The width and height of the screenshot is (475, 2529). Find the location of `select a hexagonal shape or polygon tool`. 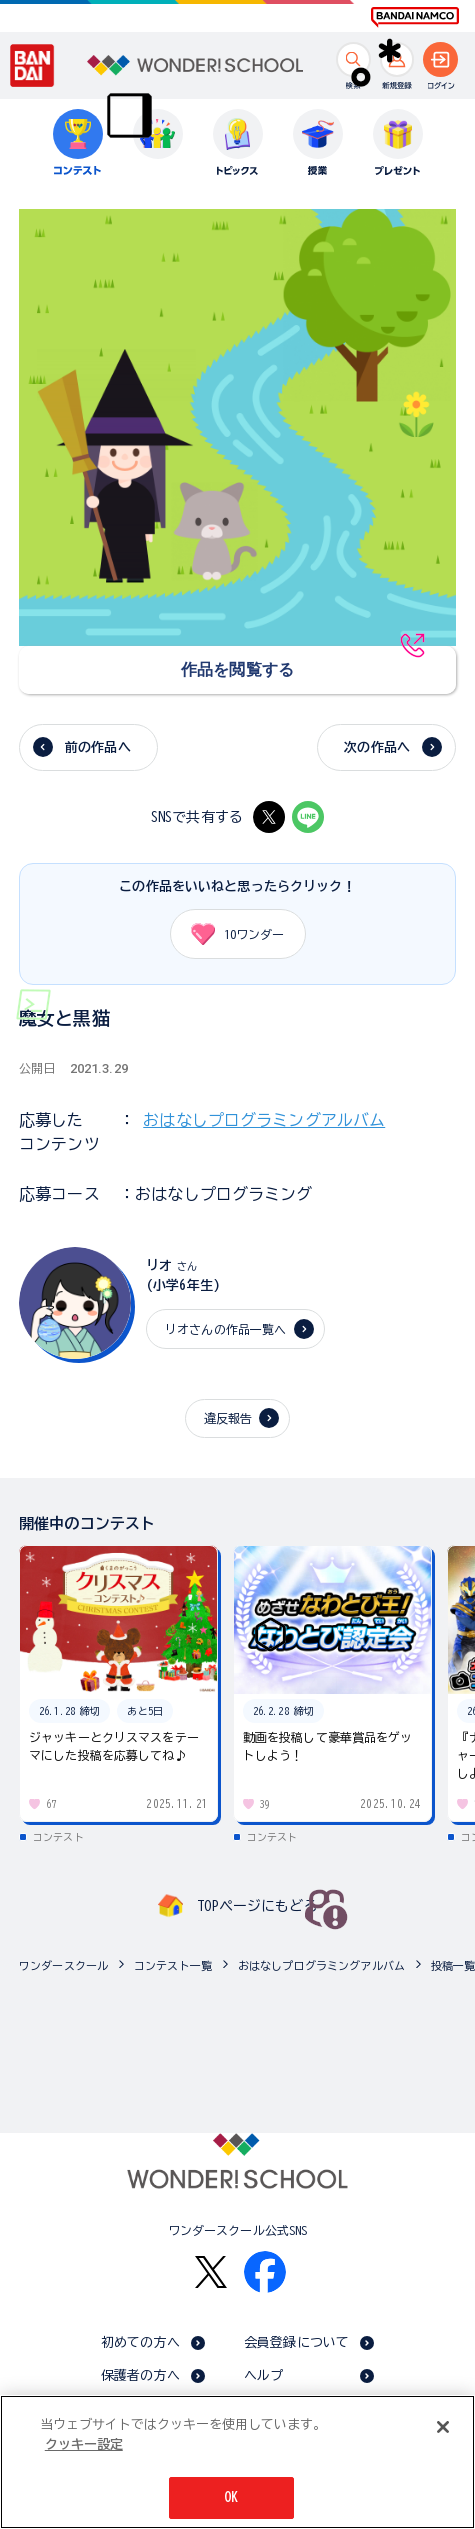

select a hexagonal shape or polygon tool is located at coordinates (270, 1634).